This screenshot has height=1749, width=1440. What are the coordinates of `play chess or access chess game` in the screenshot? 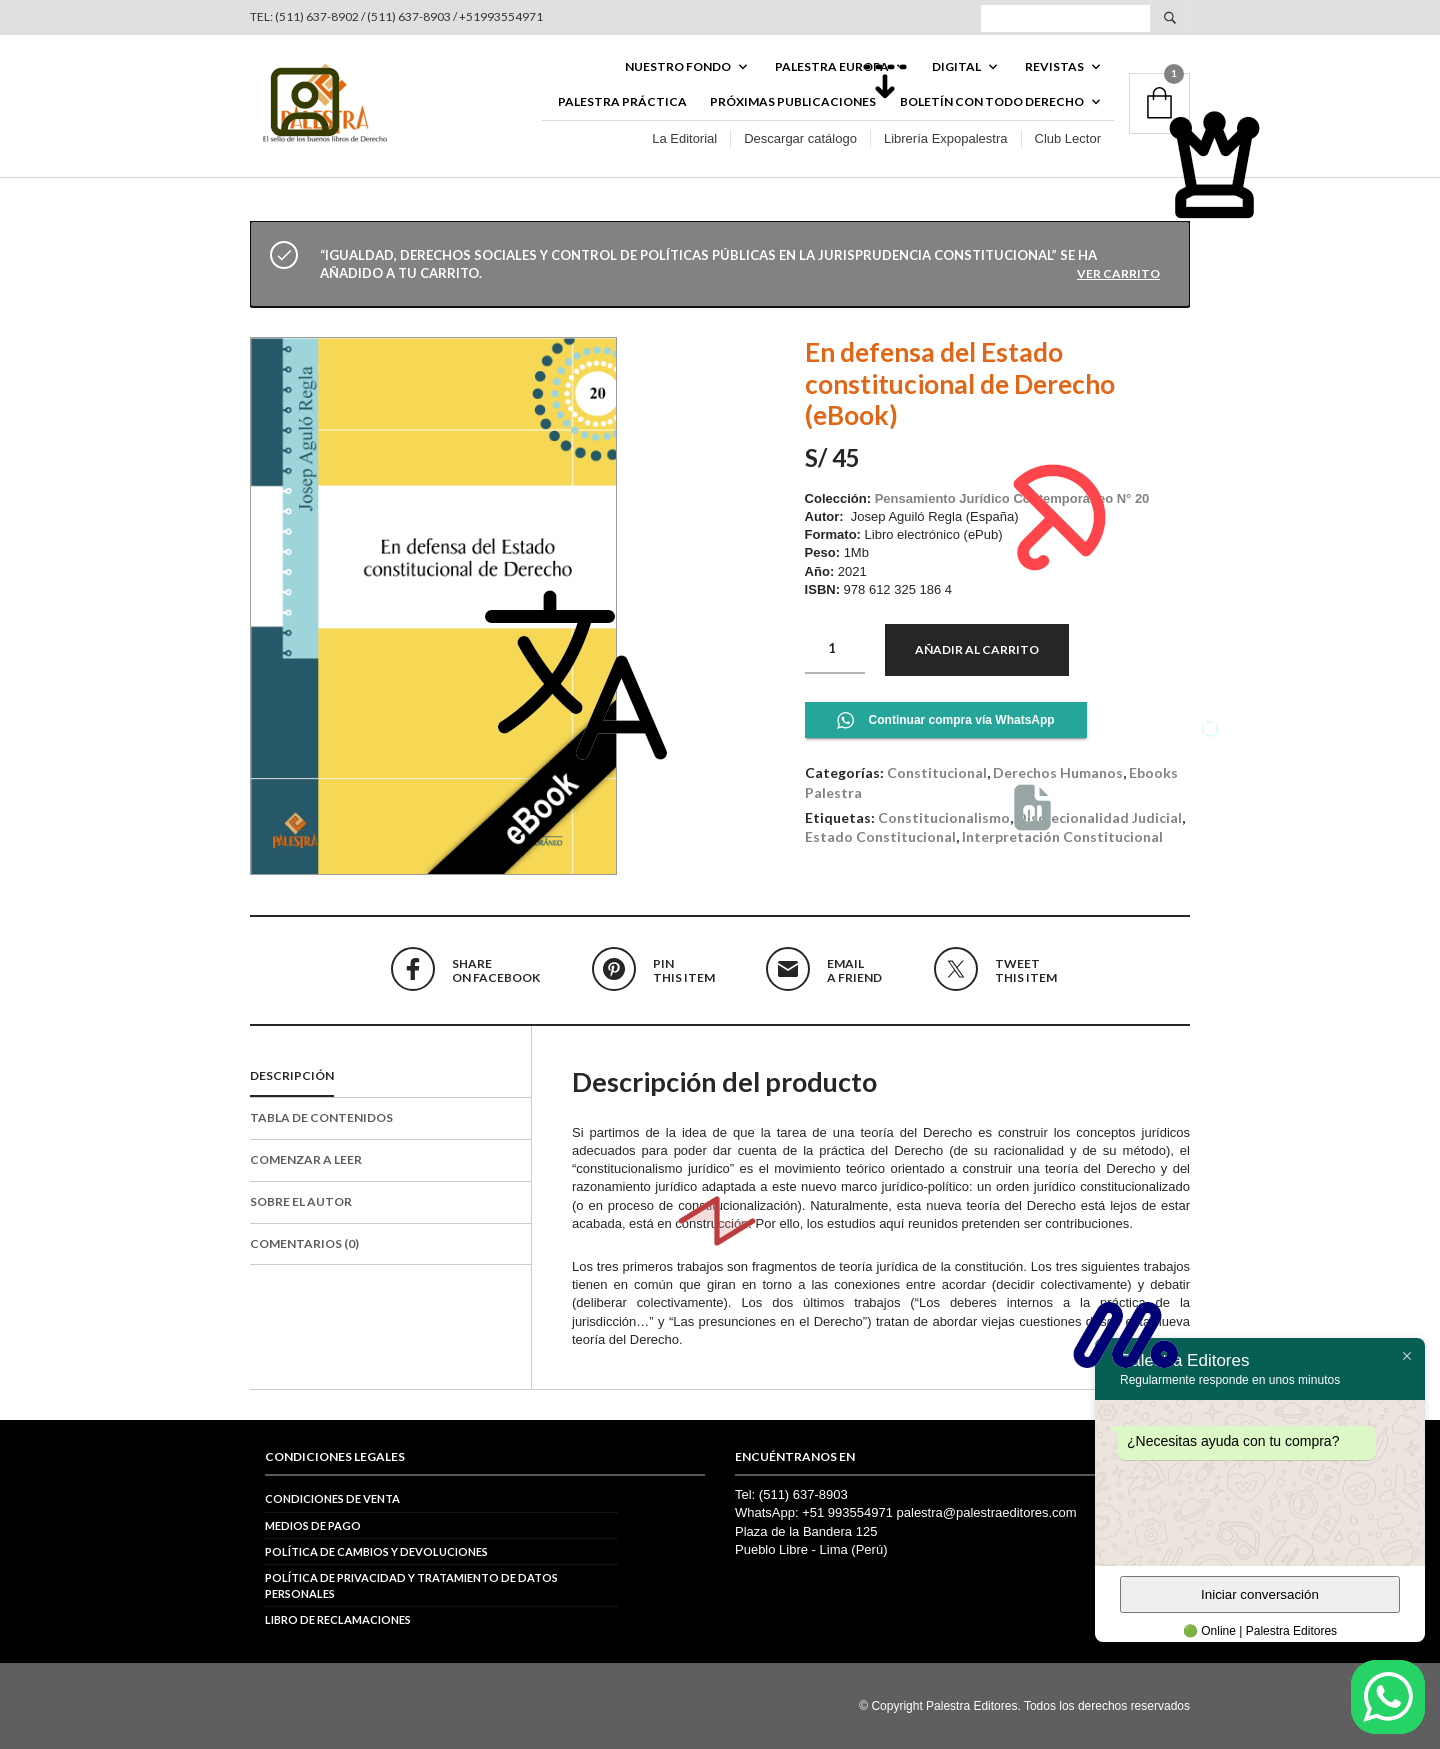 It's located at (1214, 167).